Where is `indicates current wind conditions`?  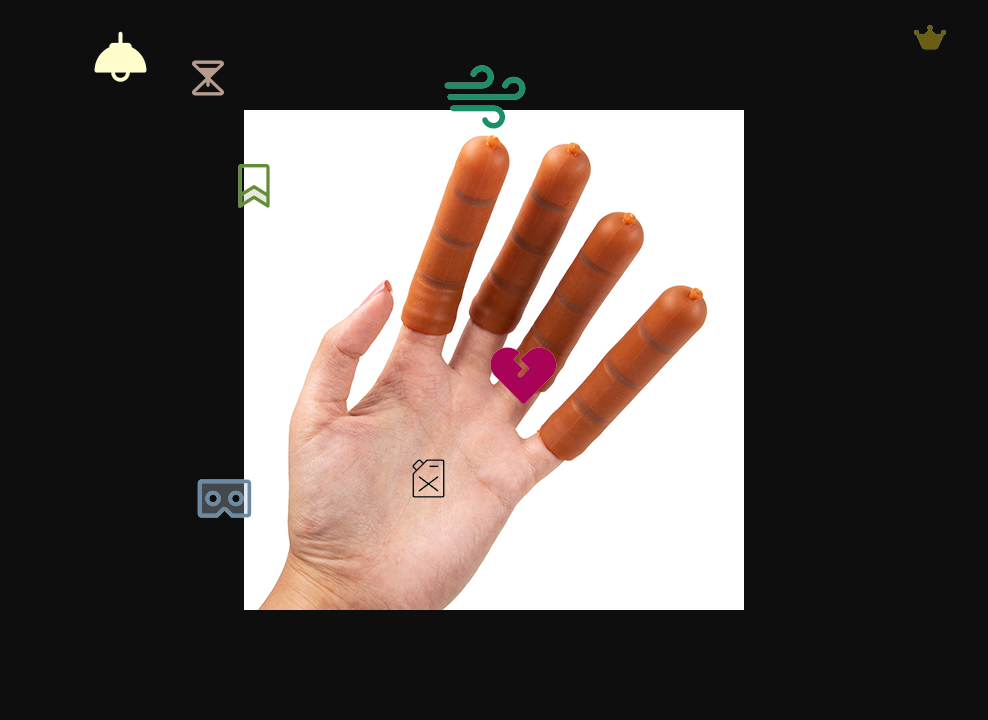
indicates current wind conditions is located at coordinates (485, 97).